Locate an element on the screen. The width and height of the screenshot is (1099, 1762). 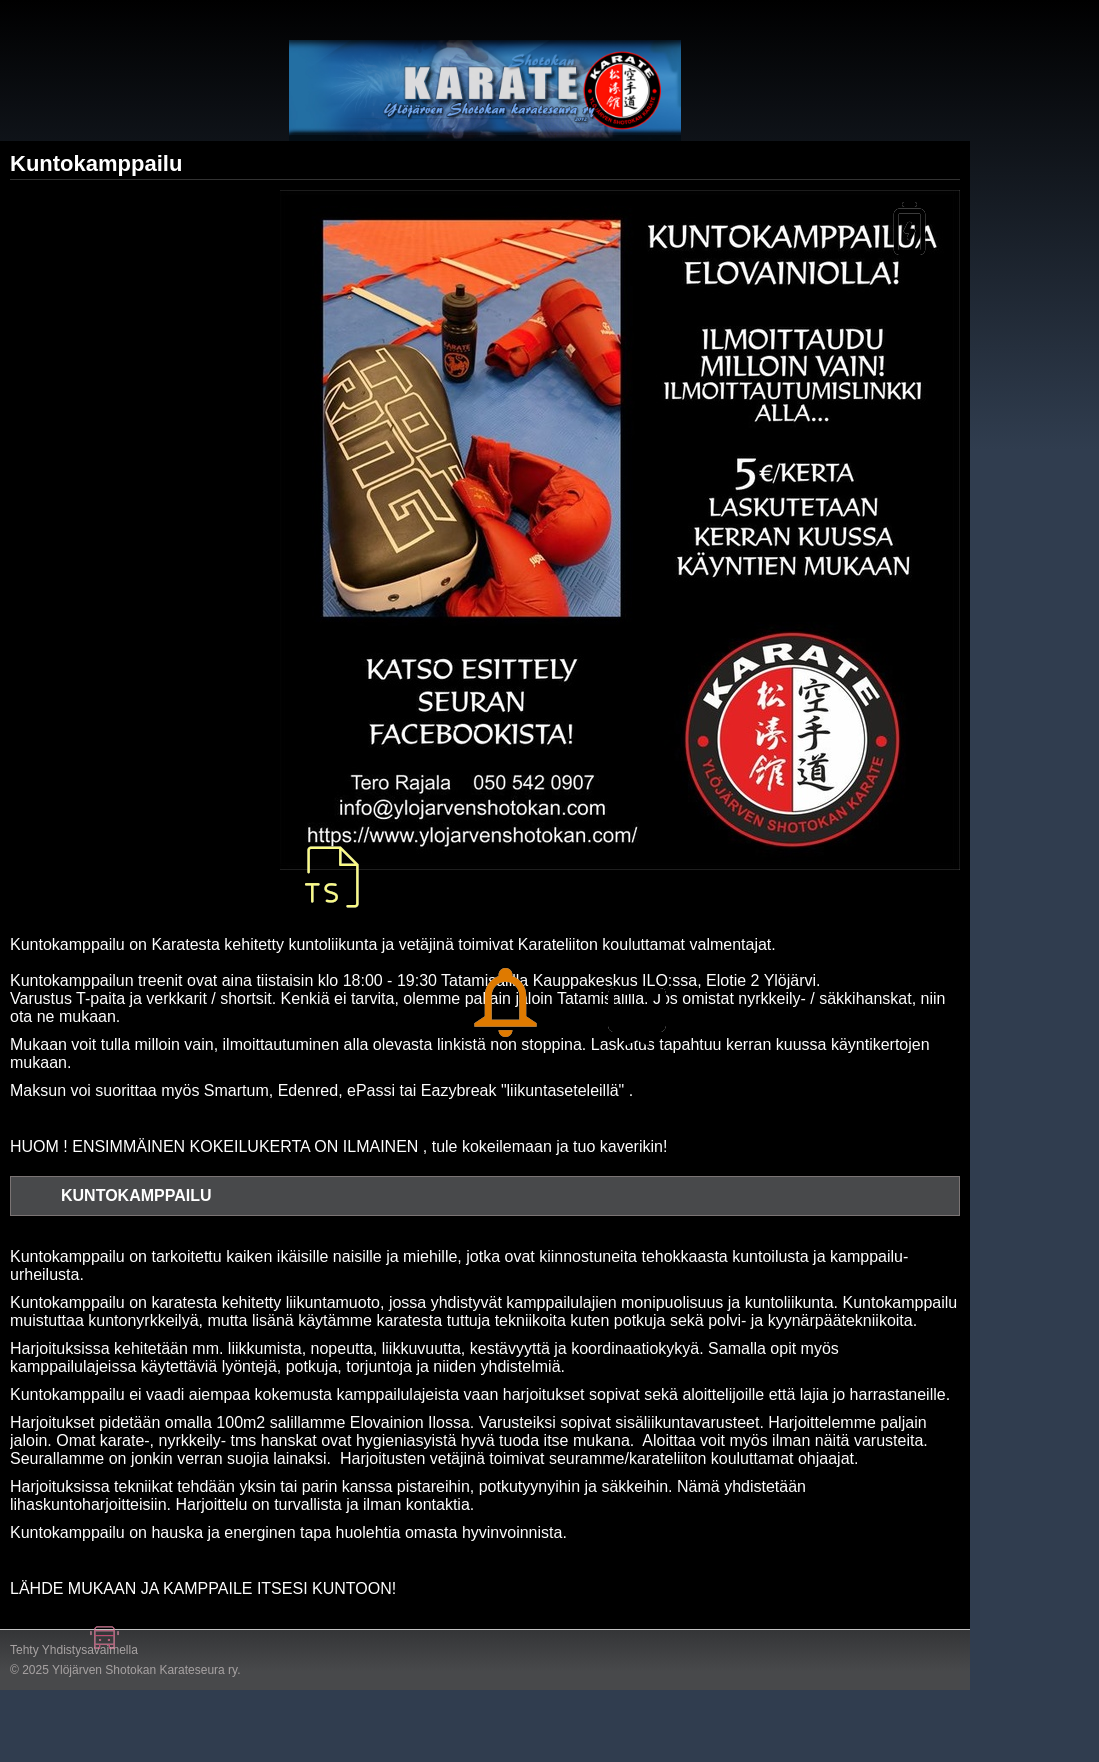
view bus routes or schedules is located at coordinates (104, 1637).